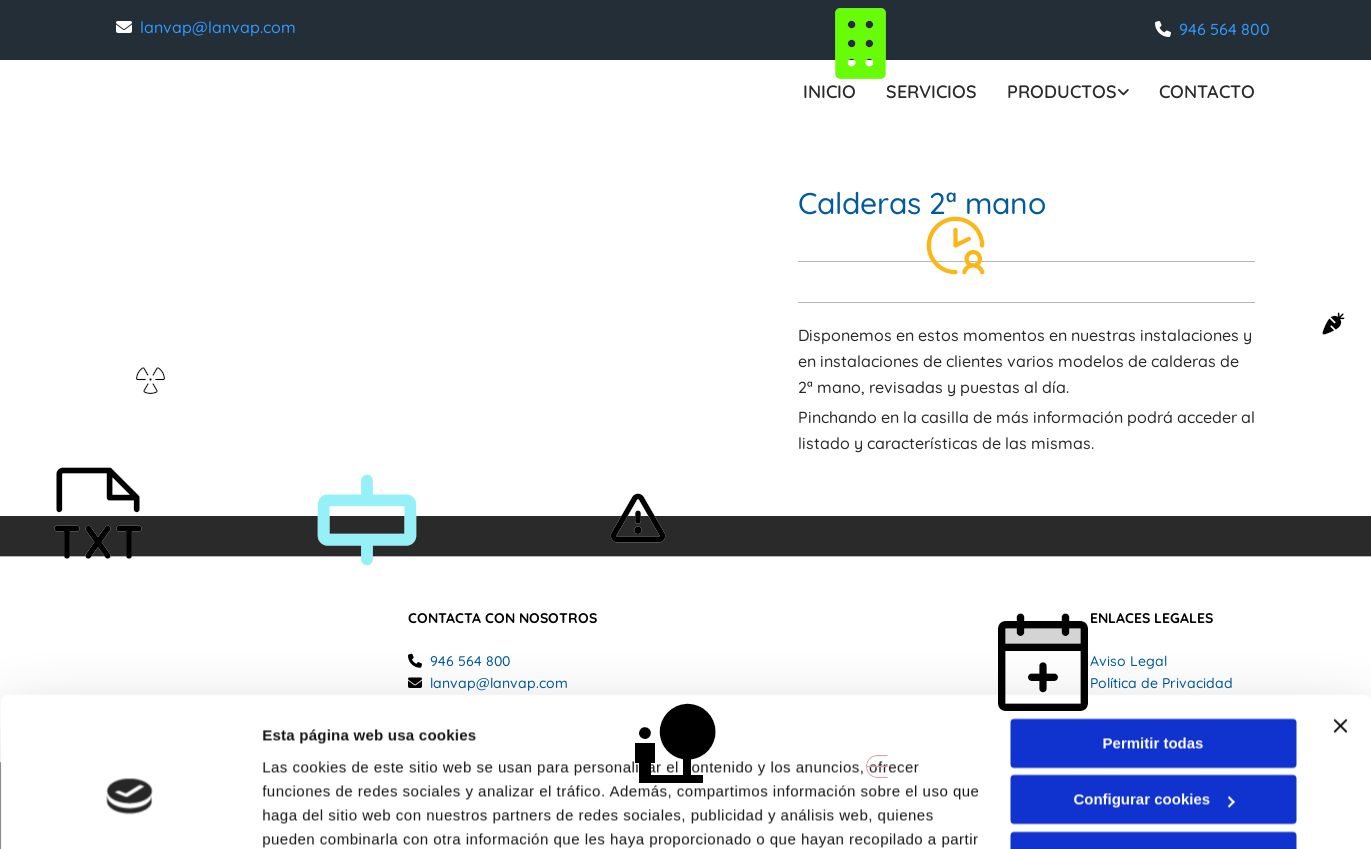  I want to click on indicates set membership in mathematical notation, so click(877, 766).